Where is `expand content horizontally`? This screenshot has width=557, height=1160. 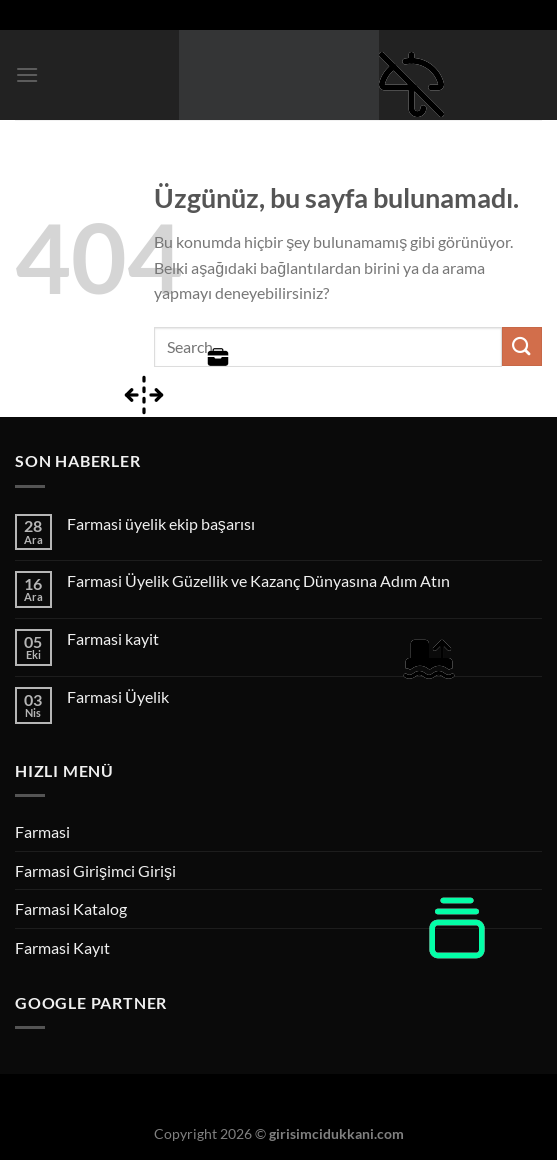
expand content horizontally is located at coordinates (144, 395).